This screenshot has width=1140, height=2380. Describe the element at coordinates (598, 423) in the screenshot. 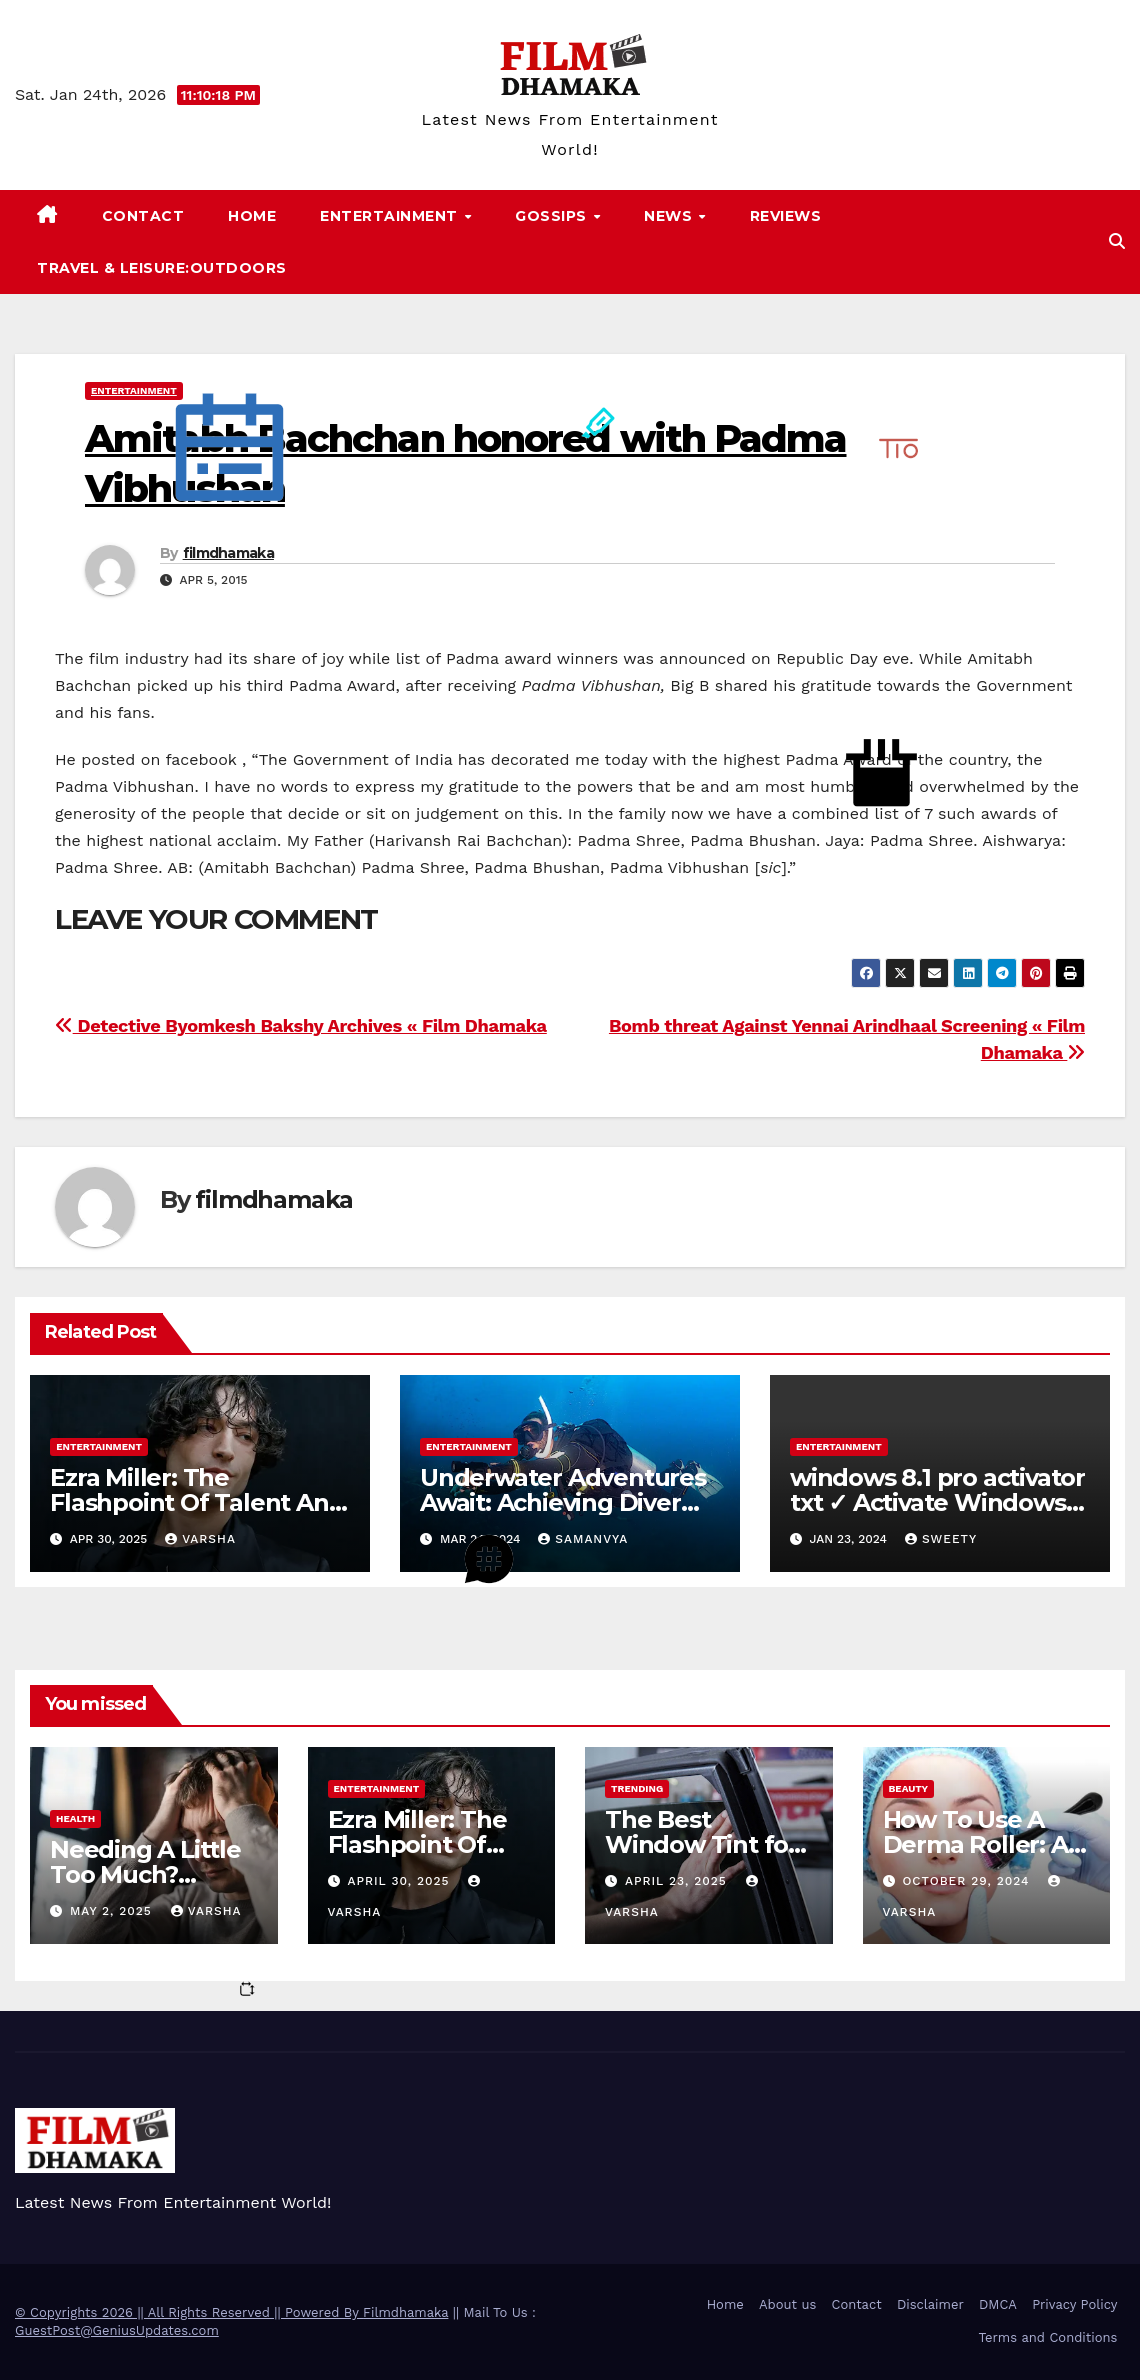

I see `highlight or mark up text` at that location.